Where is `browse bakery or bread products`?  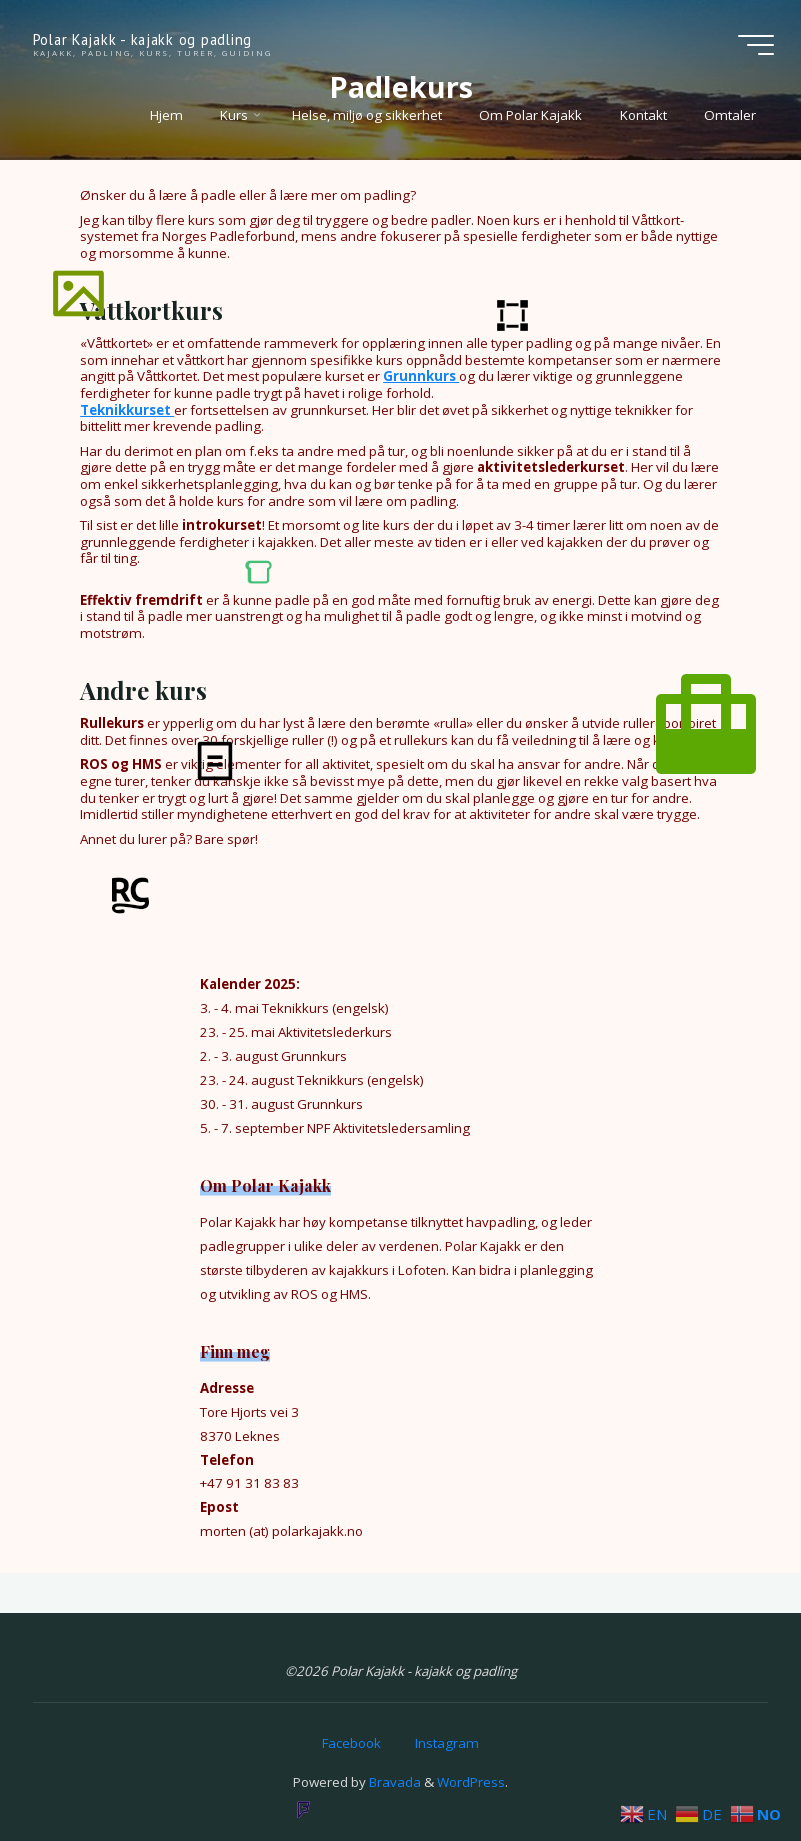 browse bakery or bread products is located at coordinates (258, 571).